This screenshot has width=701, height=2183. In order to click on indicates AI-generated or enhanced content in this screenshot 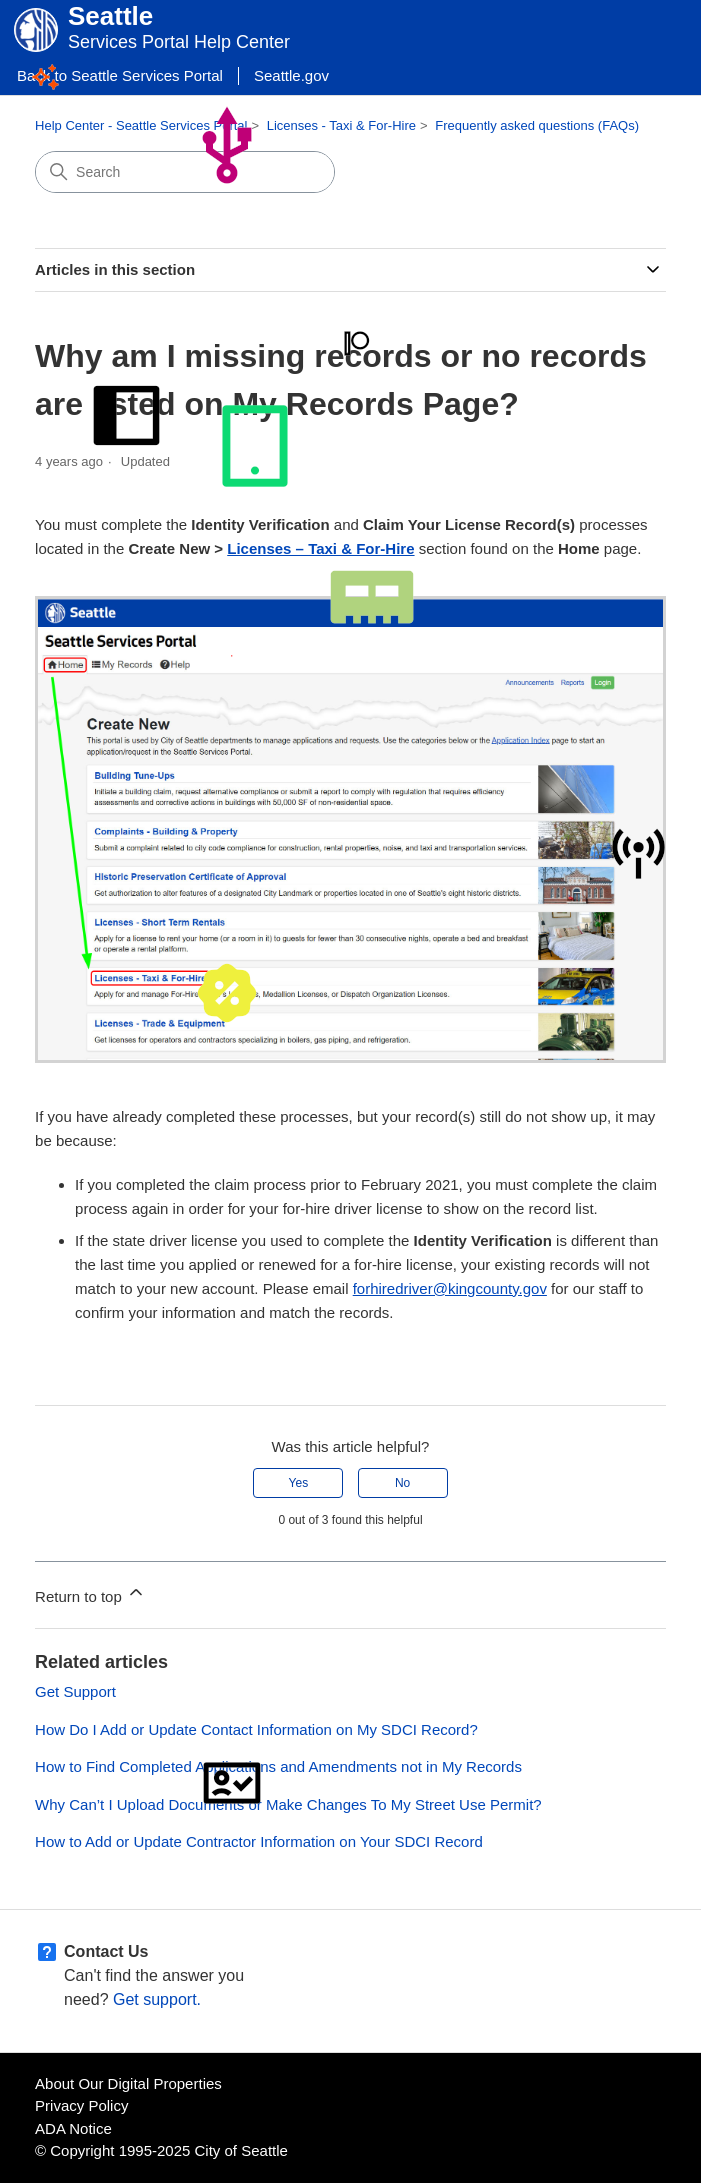, I will do `click(46, 77)`.